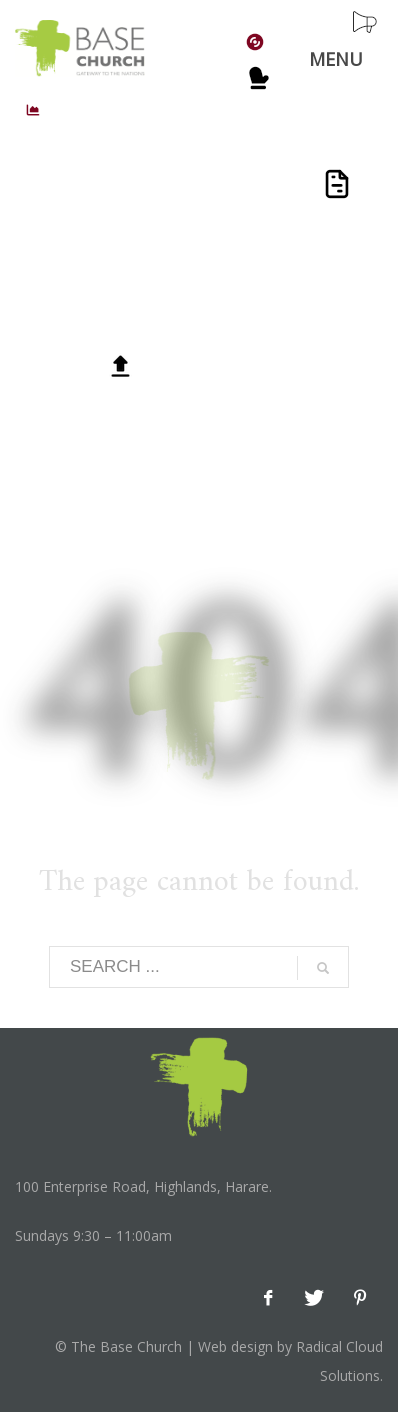 The image size is (398, 1412). Describe the element at coordinates (33, 110) in the screenshot. I see `view area chart or graph data` at that location.